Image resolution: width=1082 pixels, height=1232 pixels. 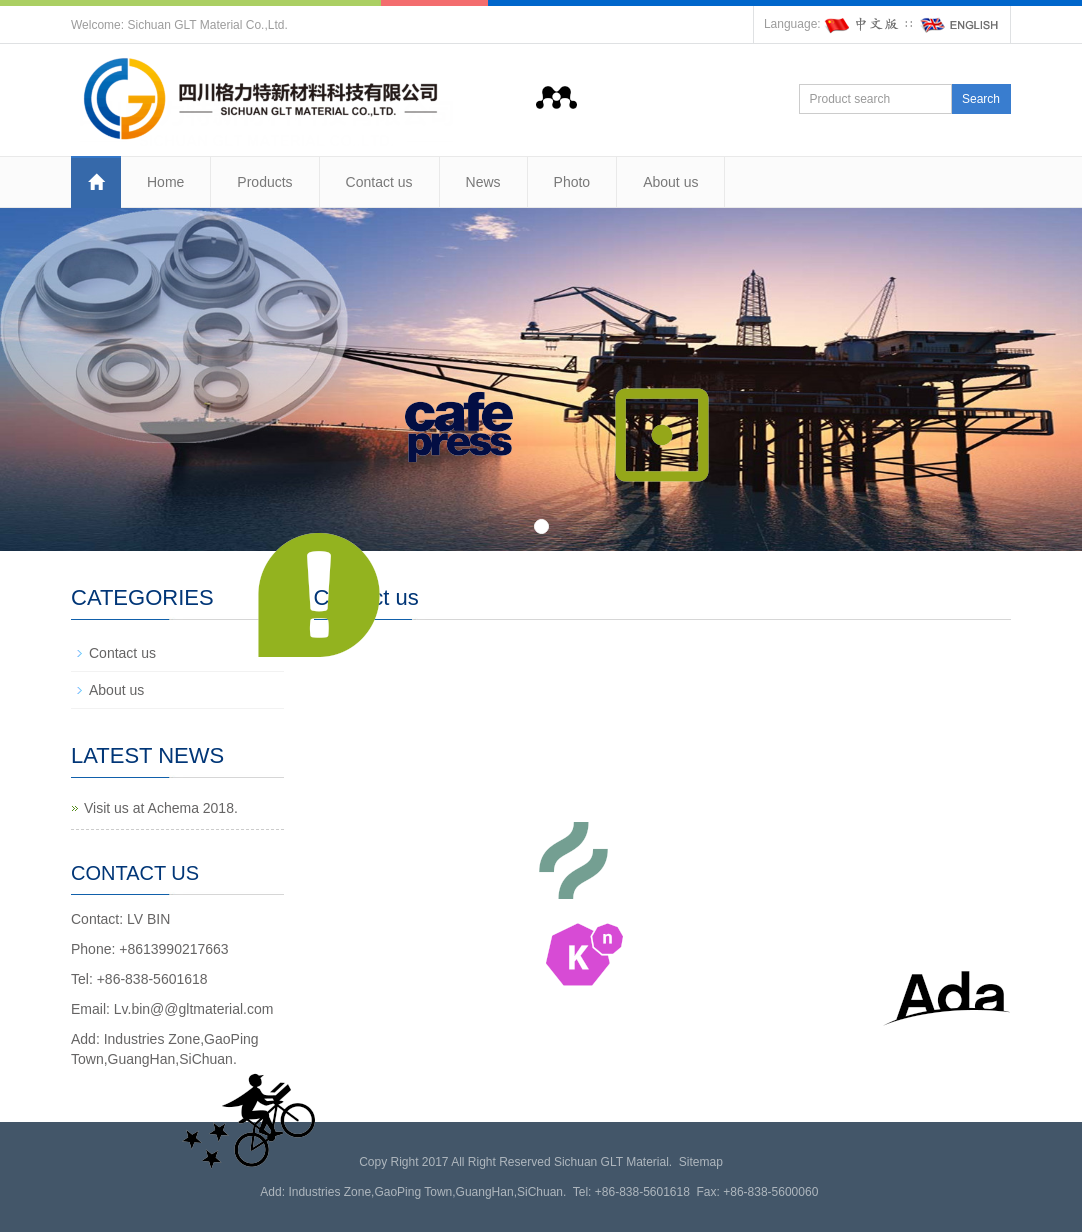 What do you see at coordinates (319, 595) in the screenshot?
I see `check service outage status on Downdetector` at bounding box center [319, 595].